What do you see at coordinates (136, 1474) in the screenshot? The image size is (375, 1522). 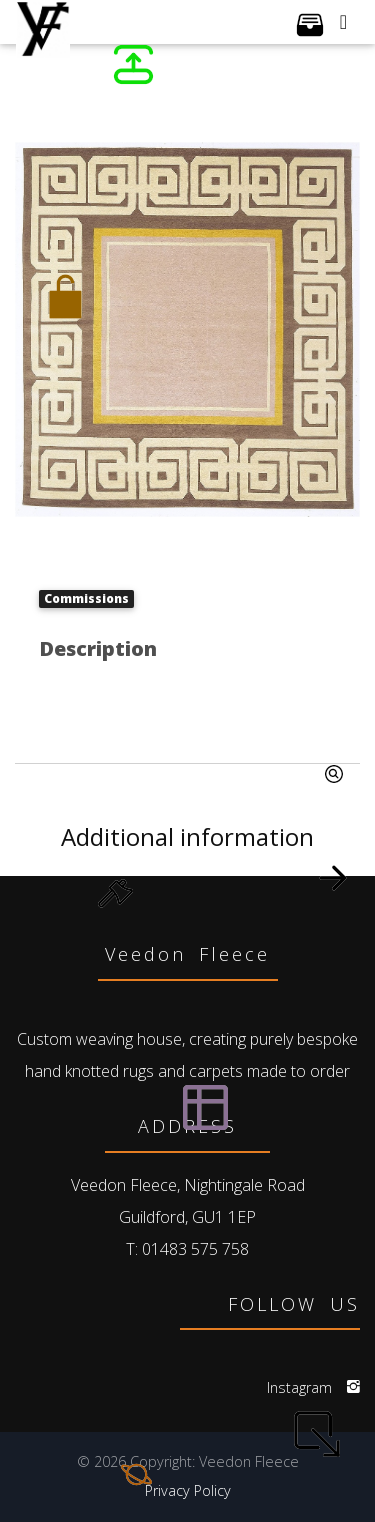 I see `explore global or worldwide content` at bounding box center [136, 1474].